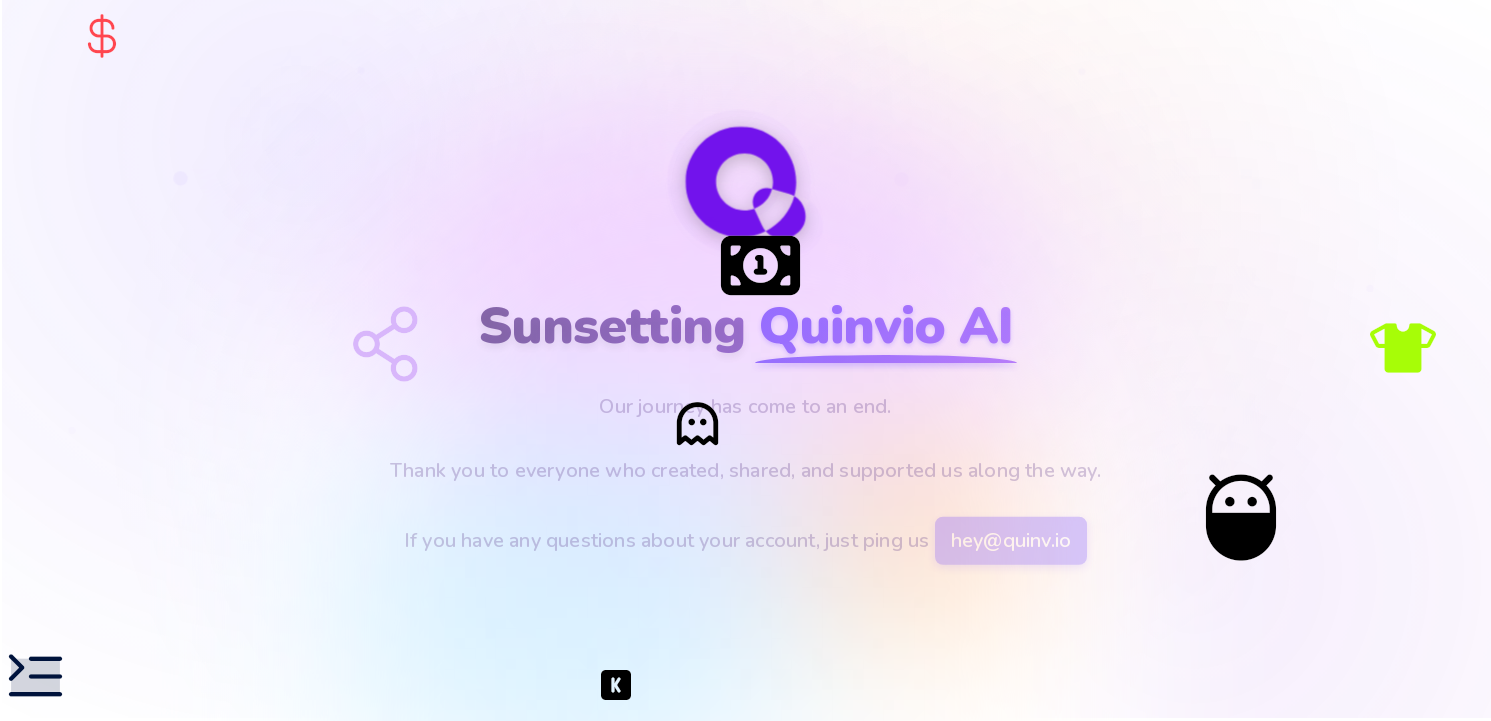  Describe the element at coordinates (388, 344) in the screenshot. I see `share content to social networks` at that location.